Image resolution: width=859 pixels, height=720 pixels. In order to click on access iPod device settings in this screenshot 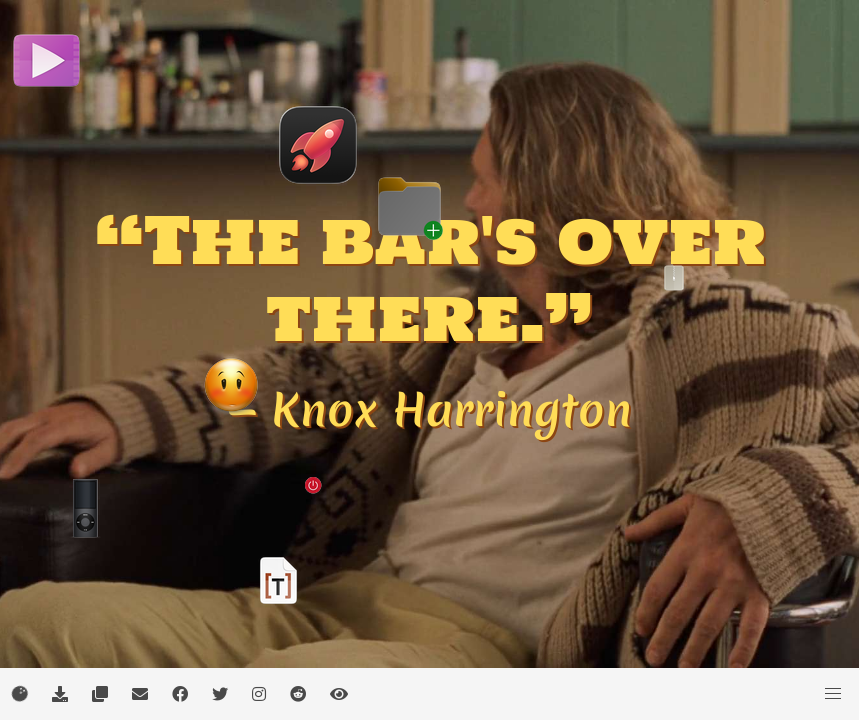, I will do `click(85, 509)`.